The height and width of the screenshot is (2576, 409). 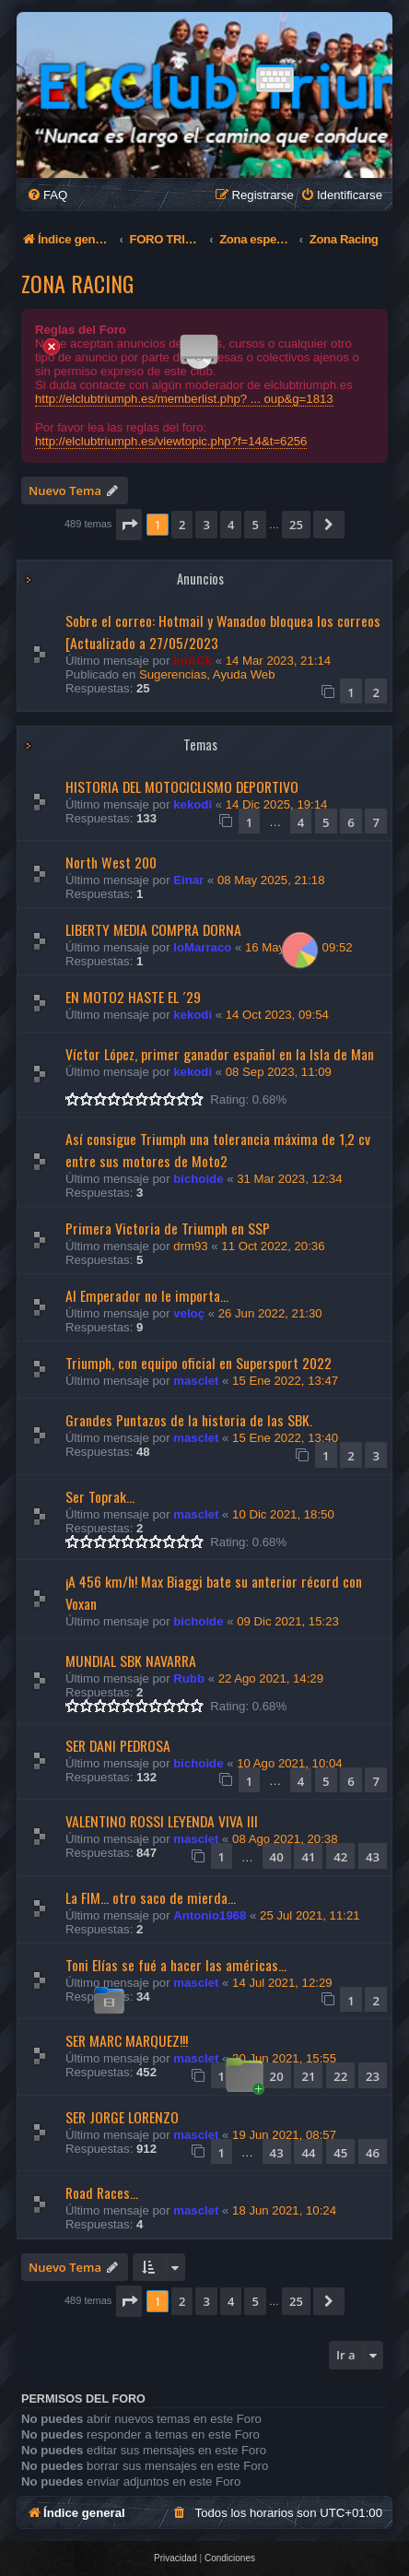 What do you see at coordinates (199, 349) in the screenshot?
I see `access optical drive or CD/DVD reader` at bounding box center [199, 349].